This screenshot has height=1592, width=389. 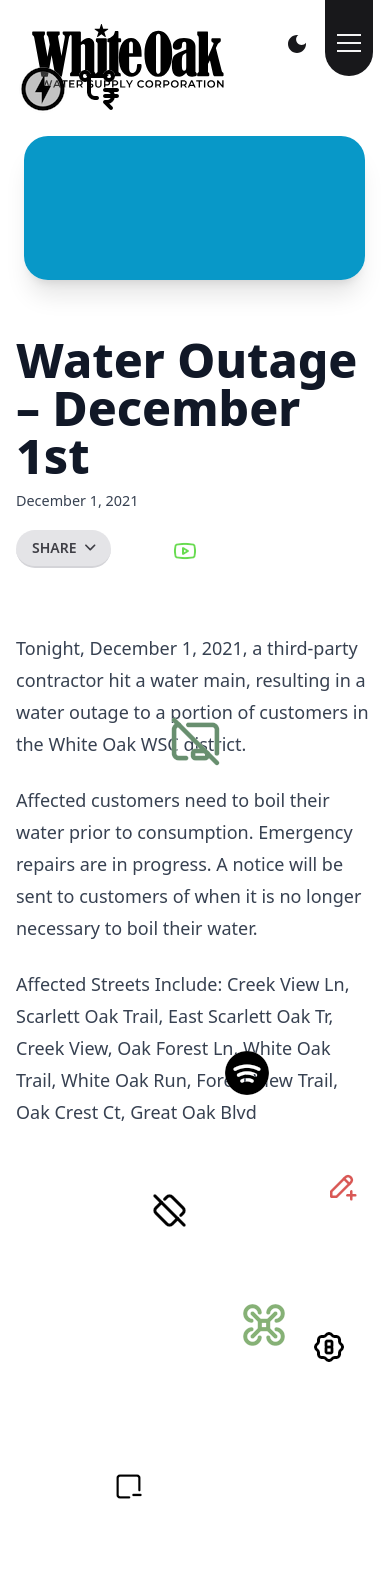 I want to click on open Spotify app, so click(x=247, y=1073).